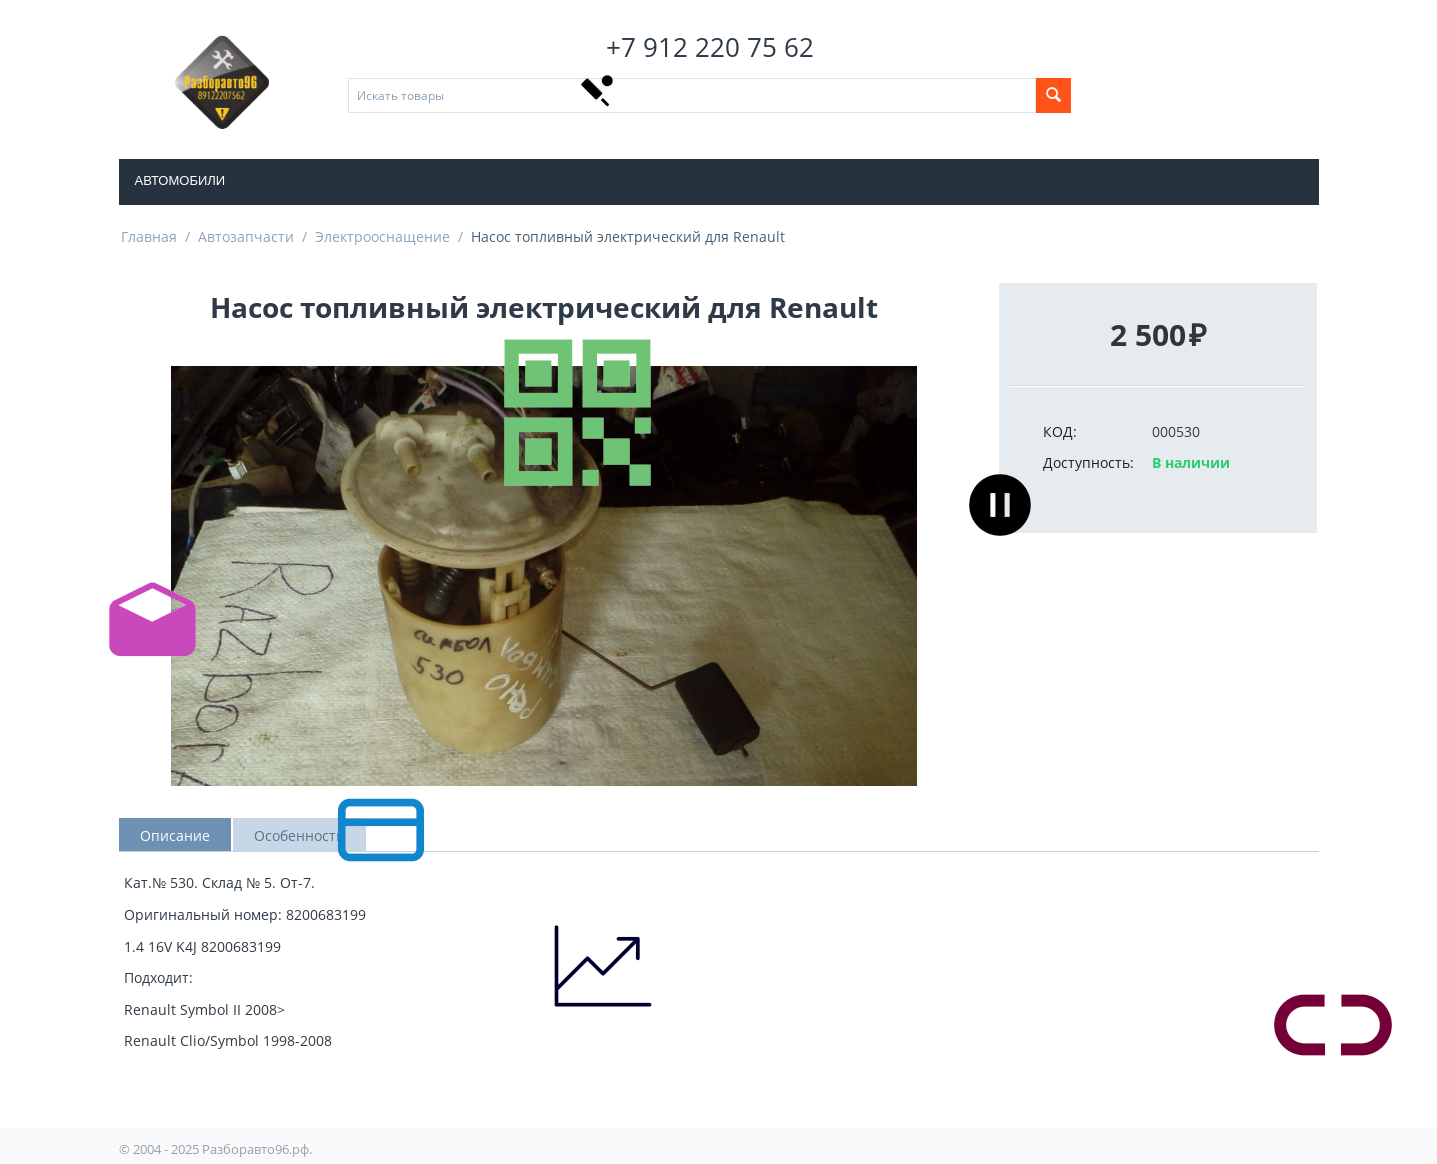  I want to click on scan or generate a QR code, so click(577, 412).